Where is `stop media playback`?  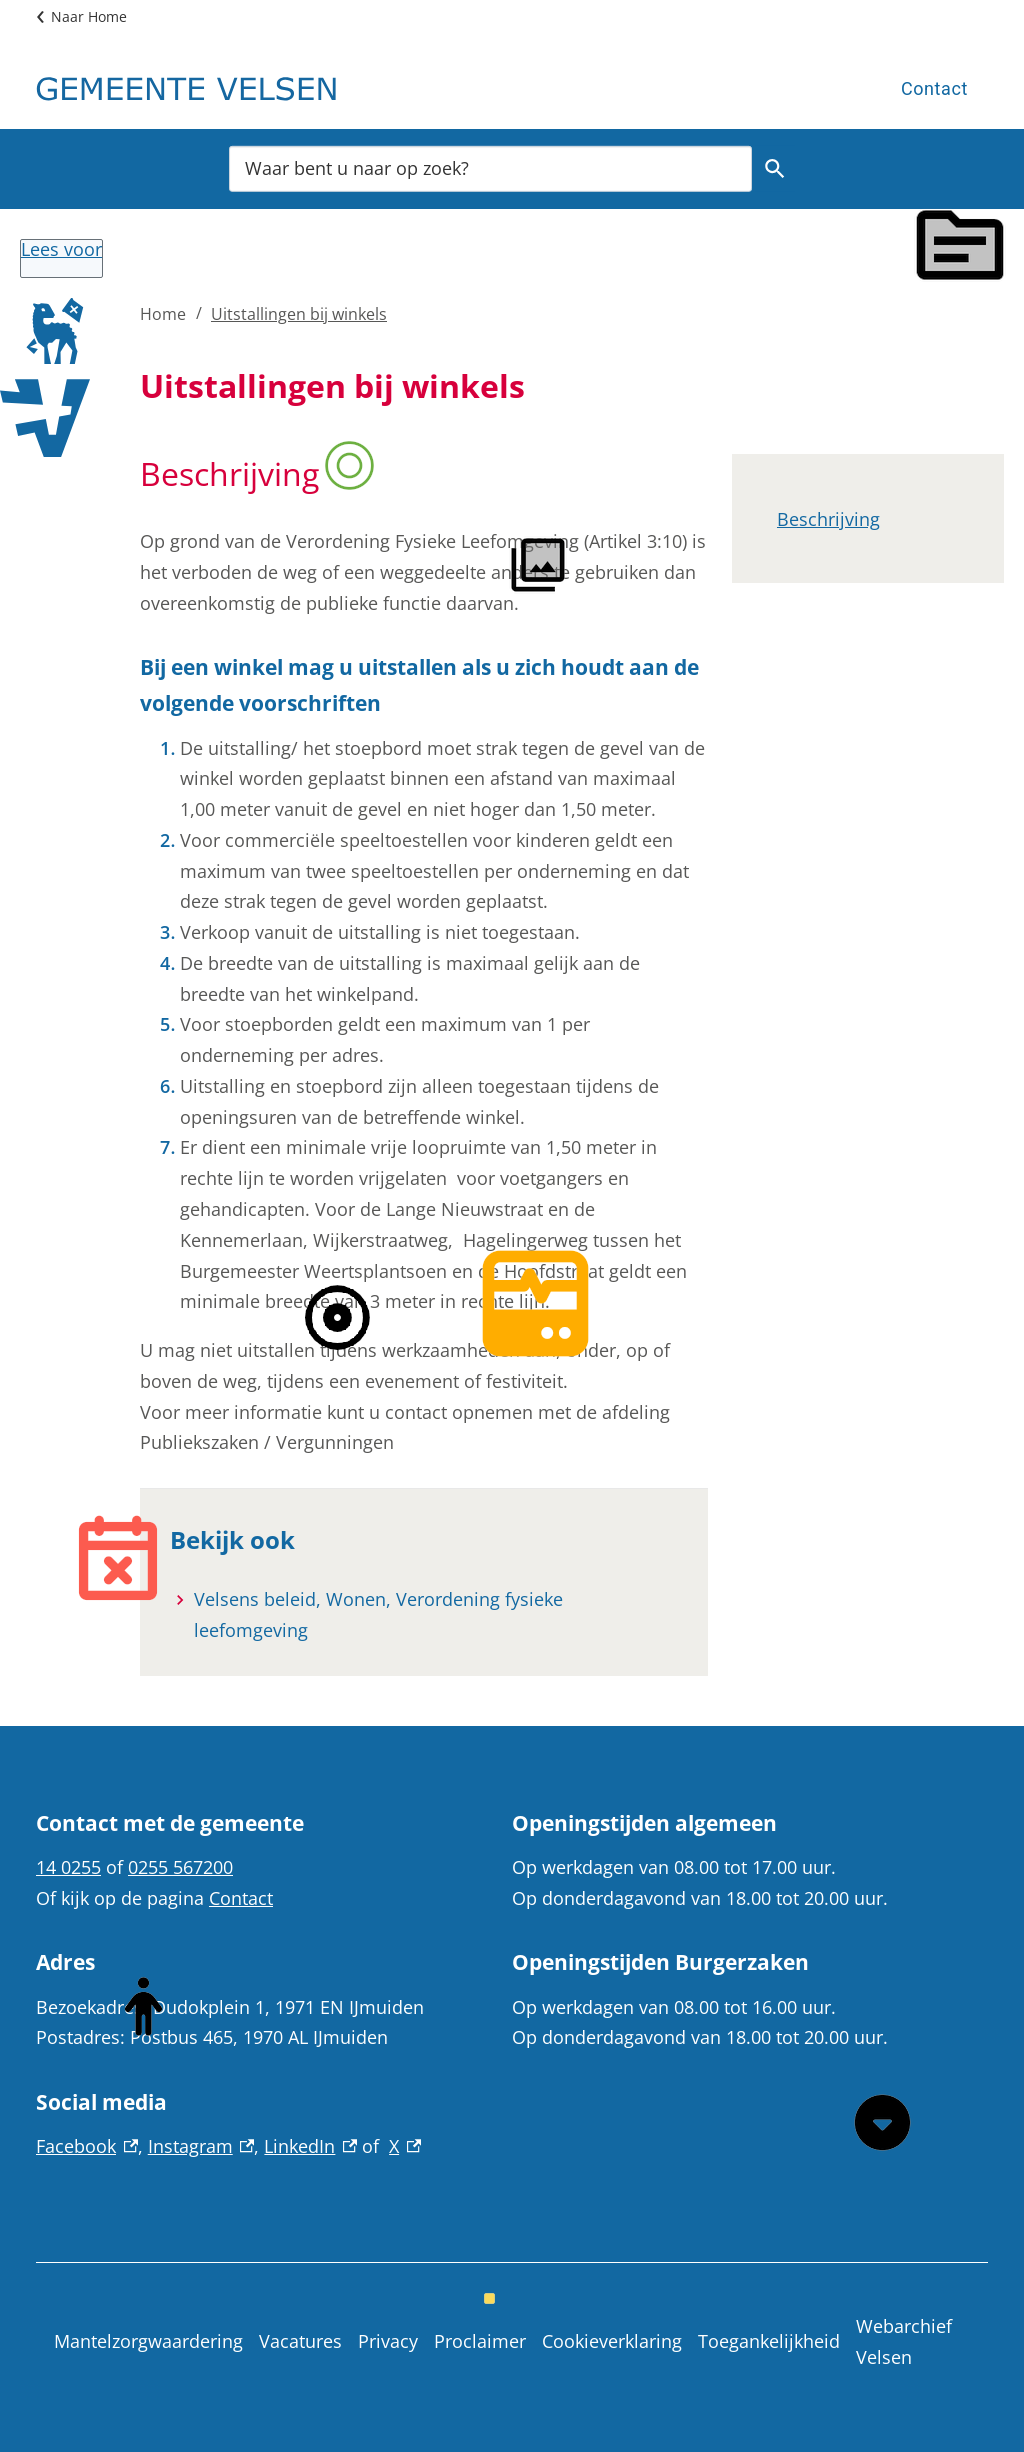 stop media playback is located at coordinates (489, 2298).